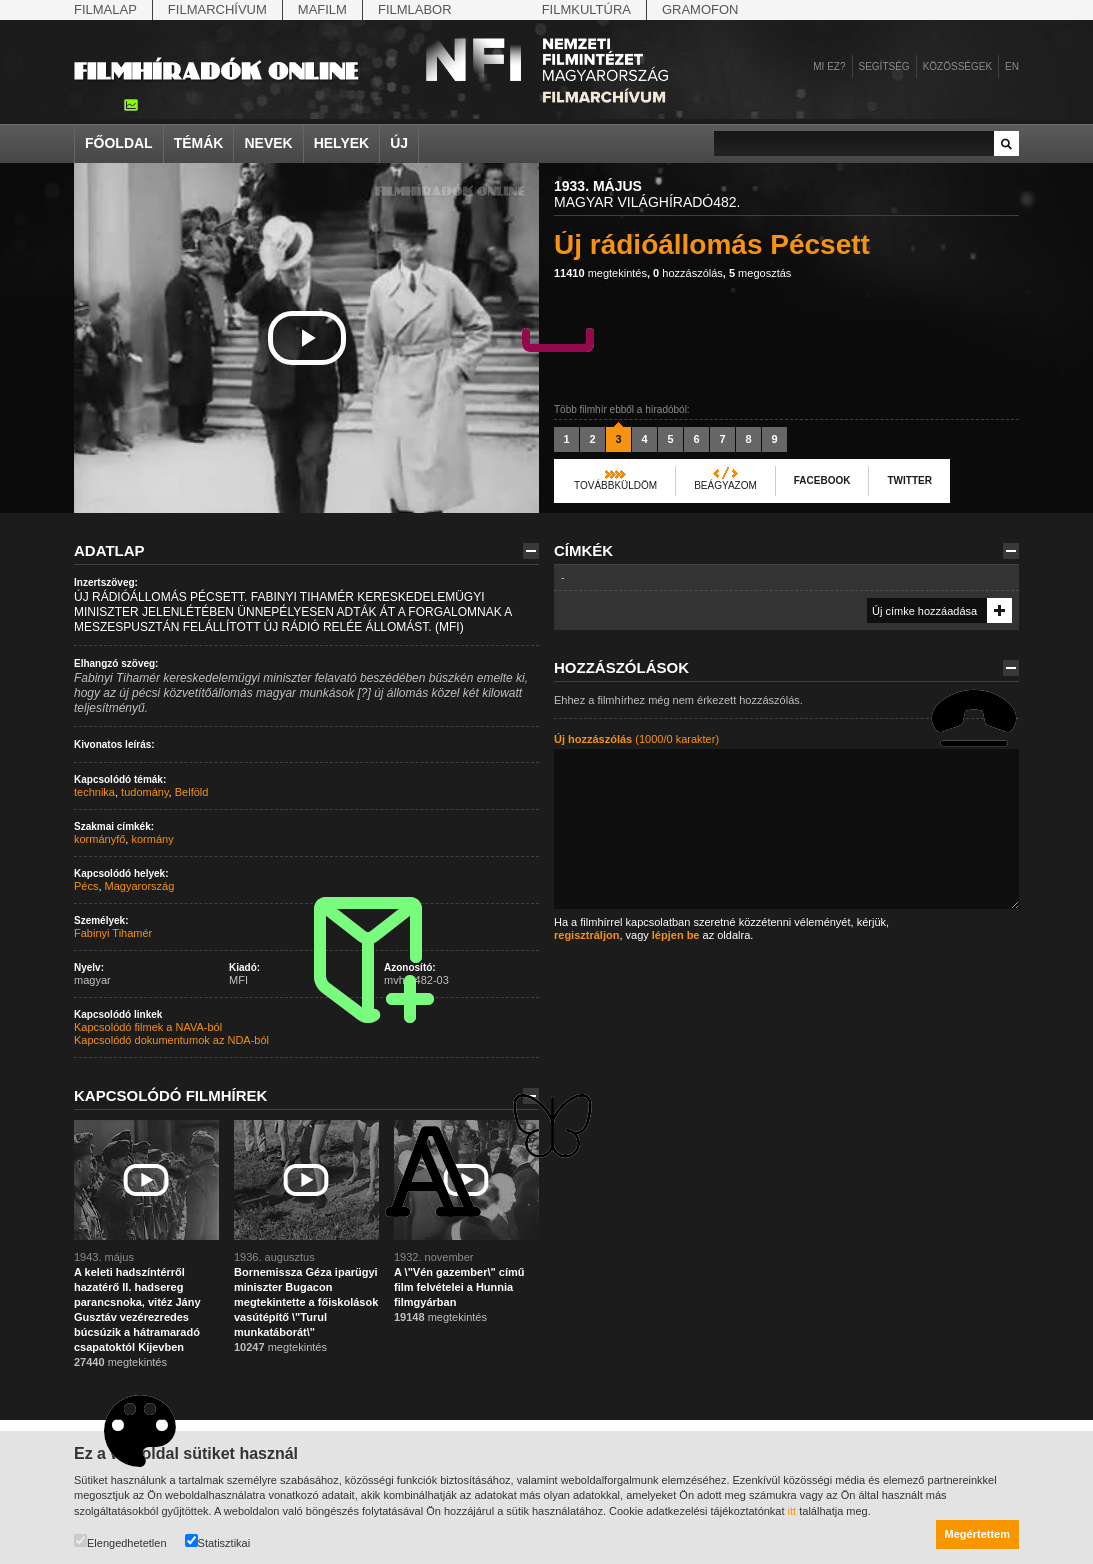 Image resolution: width=1093 pixels, height=1564 pixels. I want to click on view analytics or performance data, so click(131, 105).